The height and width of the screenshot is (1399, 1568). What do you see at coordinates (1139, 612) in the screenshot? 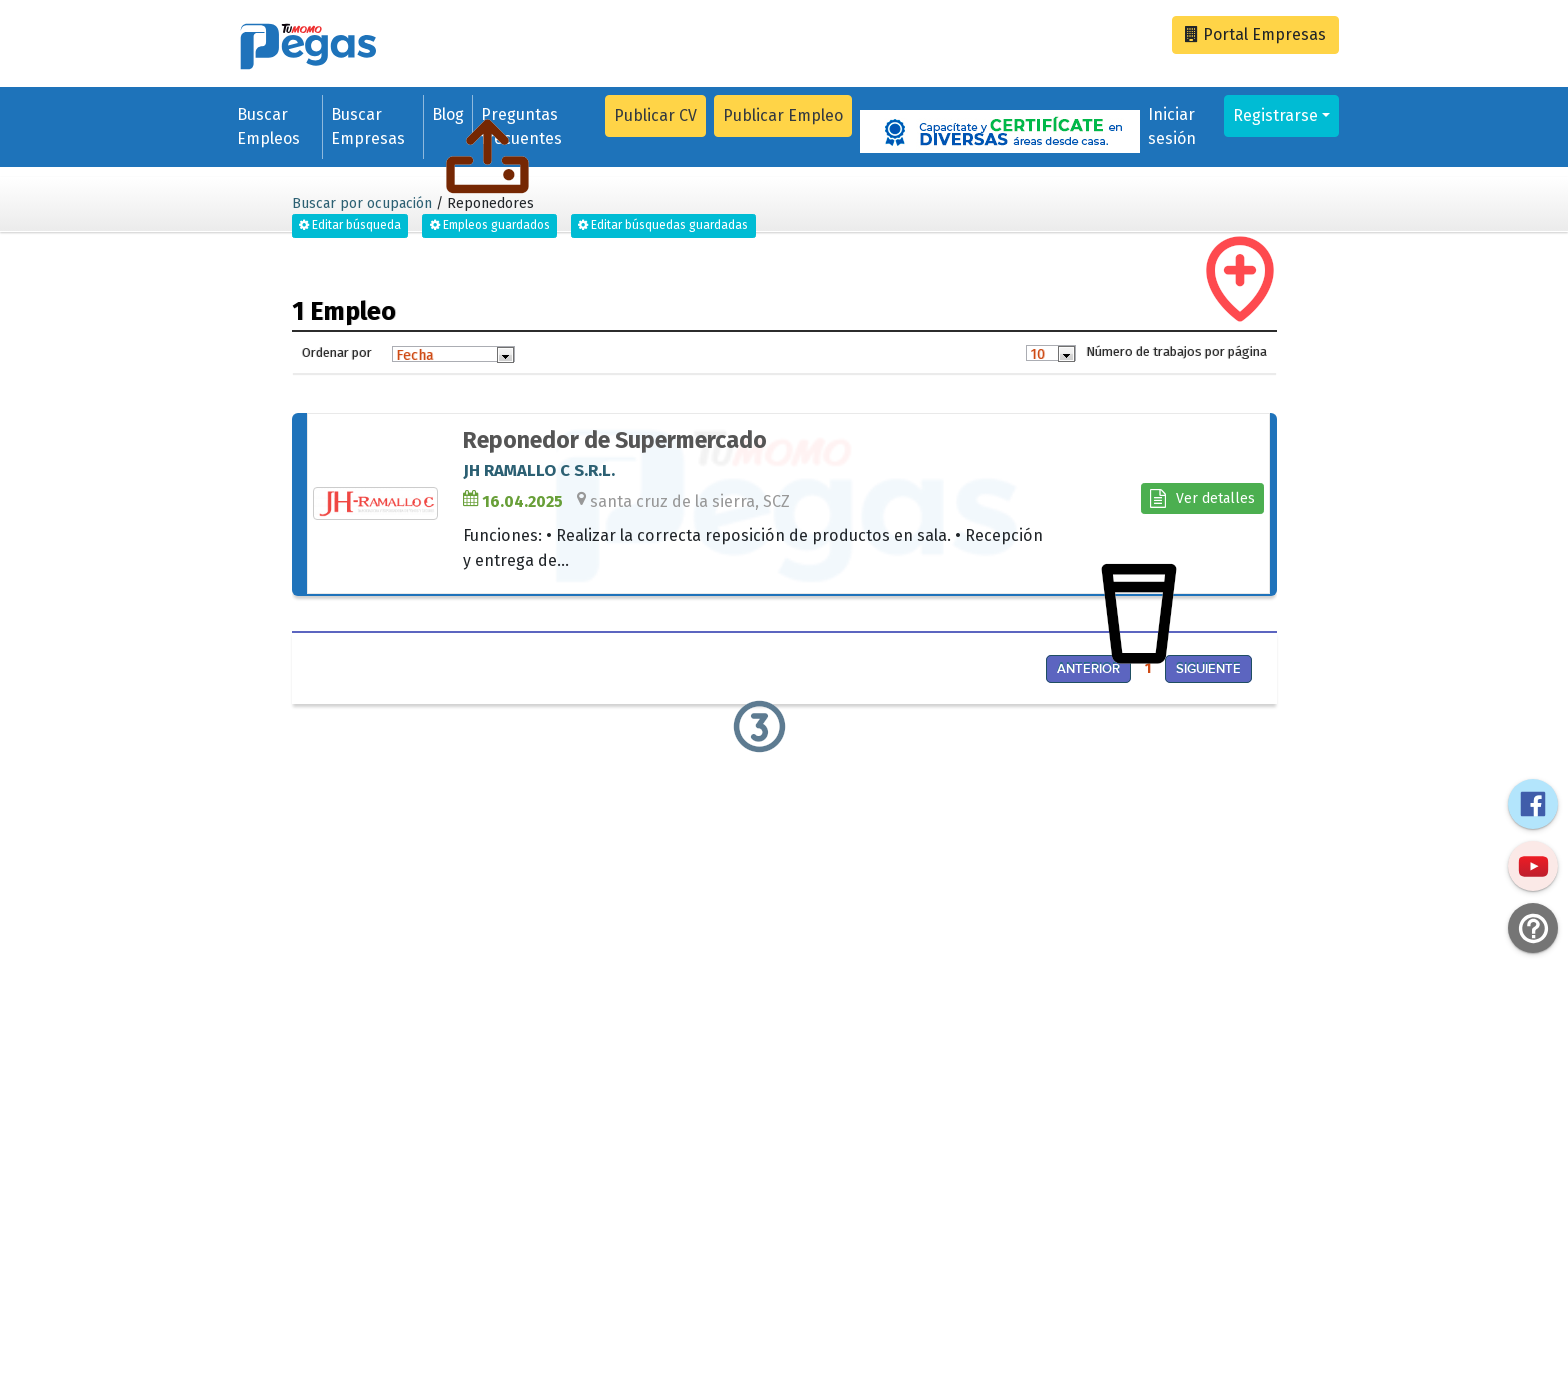
I see `view nearby bars or pubs` at bounding box center [1139, 612].